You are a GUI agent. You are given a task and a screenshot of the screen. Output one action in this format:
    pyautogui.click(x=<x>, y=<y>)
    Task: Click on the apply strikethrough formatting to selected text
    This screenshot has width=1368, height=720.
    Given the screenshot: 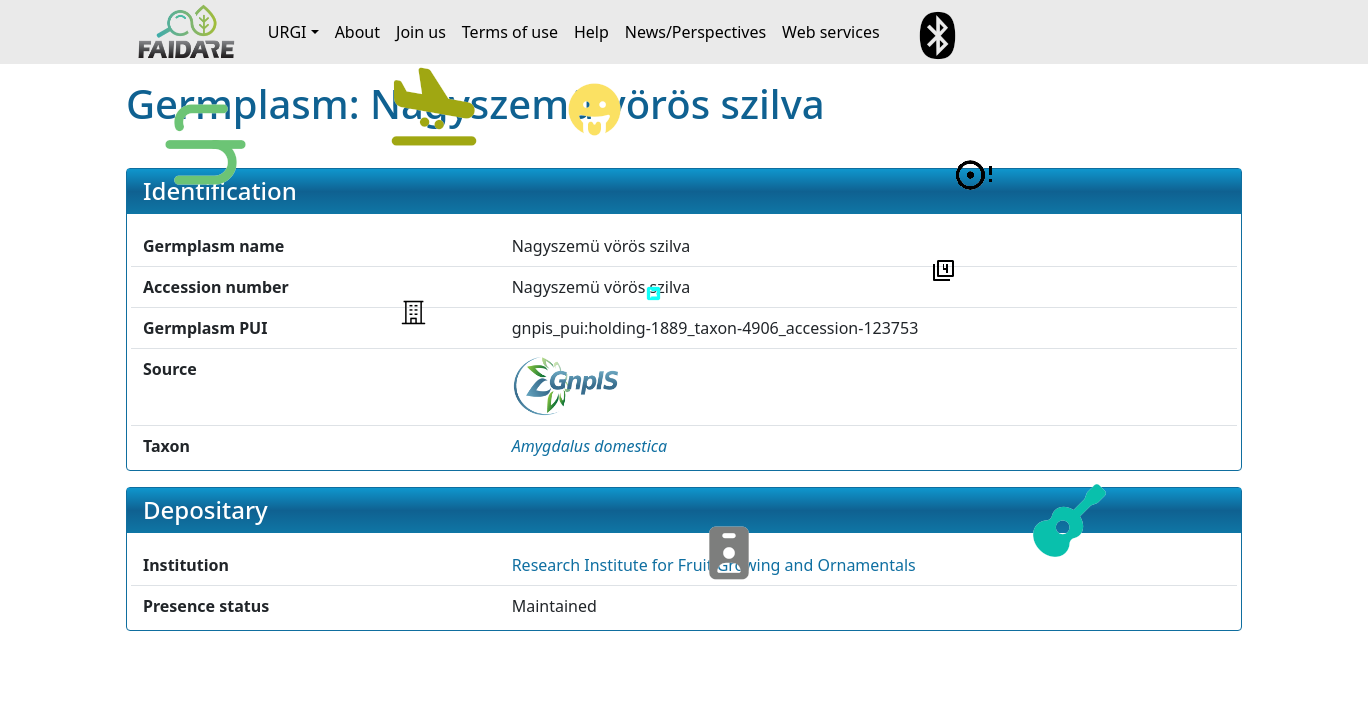 What is the action you would take?
    pyautogui.click(x=205, y=144)
    